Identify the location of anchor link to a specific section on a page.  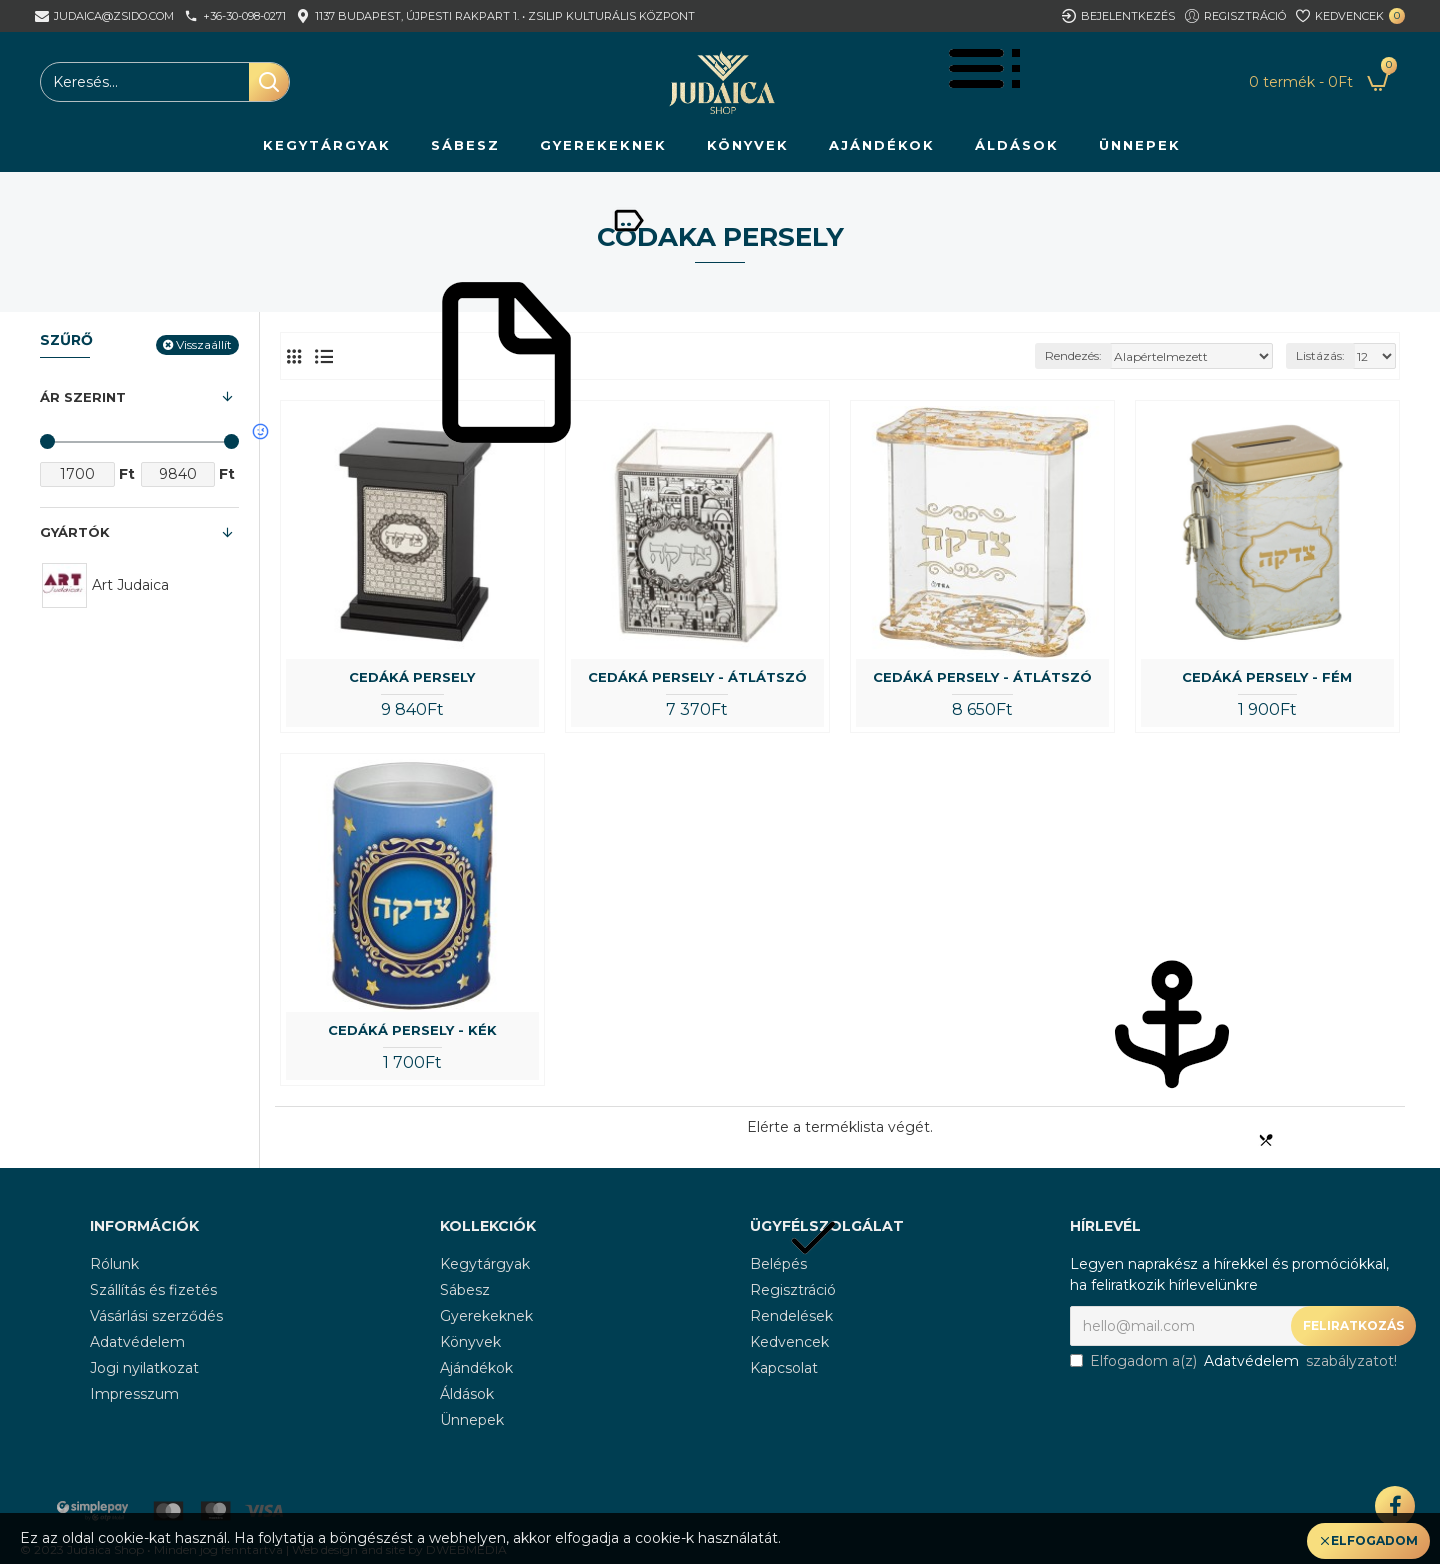
(1172, 1022).